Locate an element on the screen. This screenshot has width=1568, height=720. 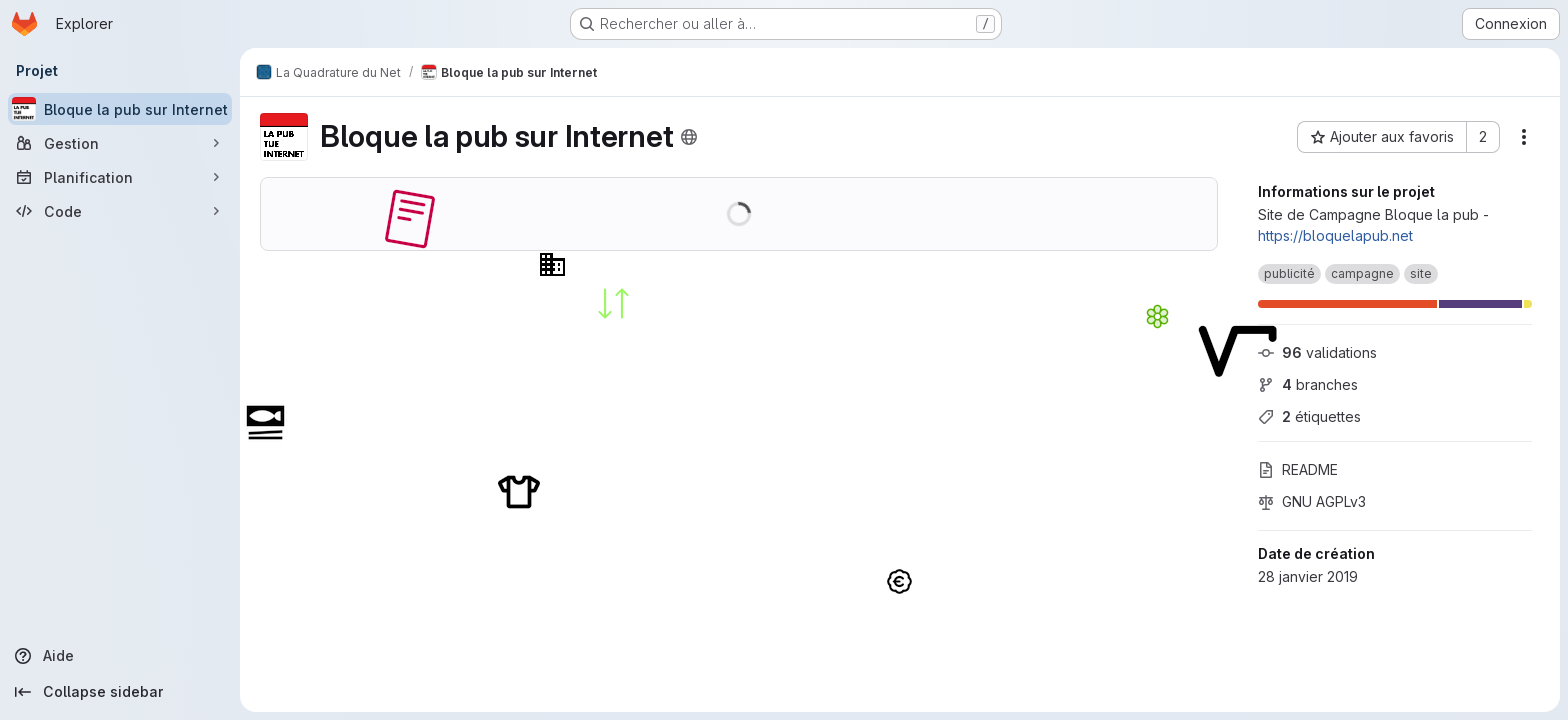
indicates euro currency or pricing is located at coordinates (899, 581).